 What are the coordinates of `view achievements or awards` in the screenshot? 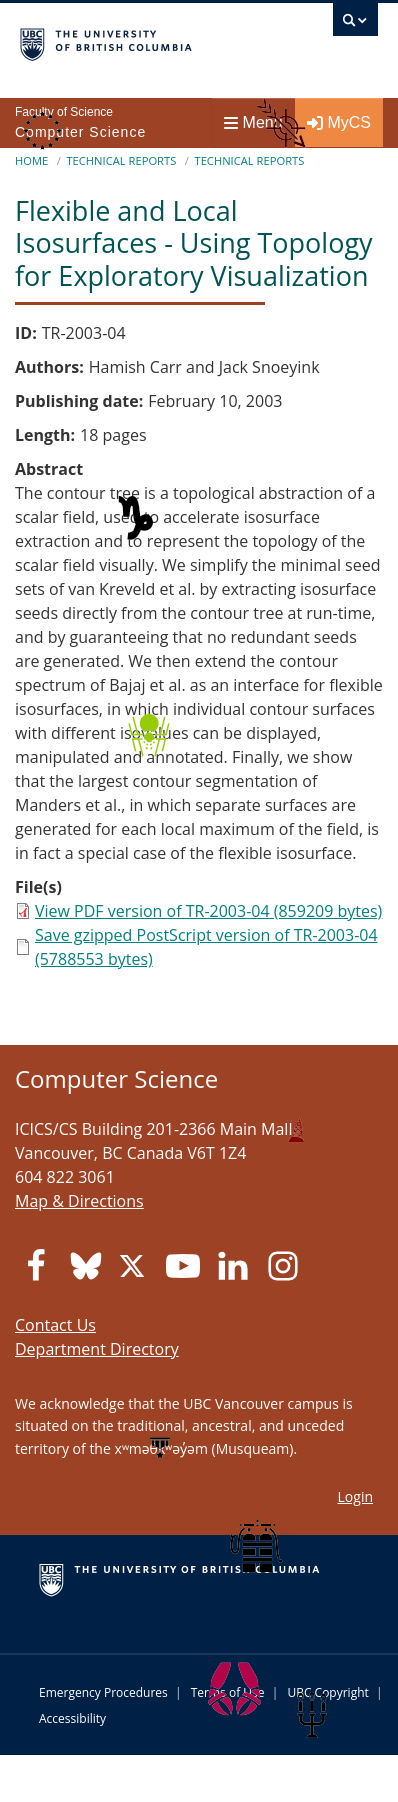 It's located at (160, 1448).